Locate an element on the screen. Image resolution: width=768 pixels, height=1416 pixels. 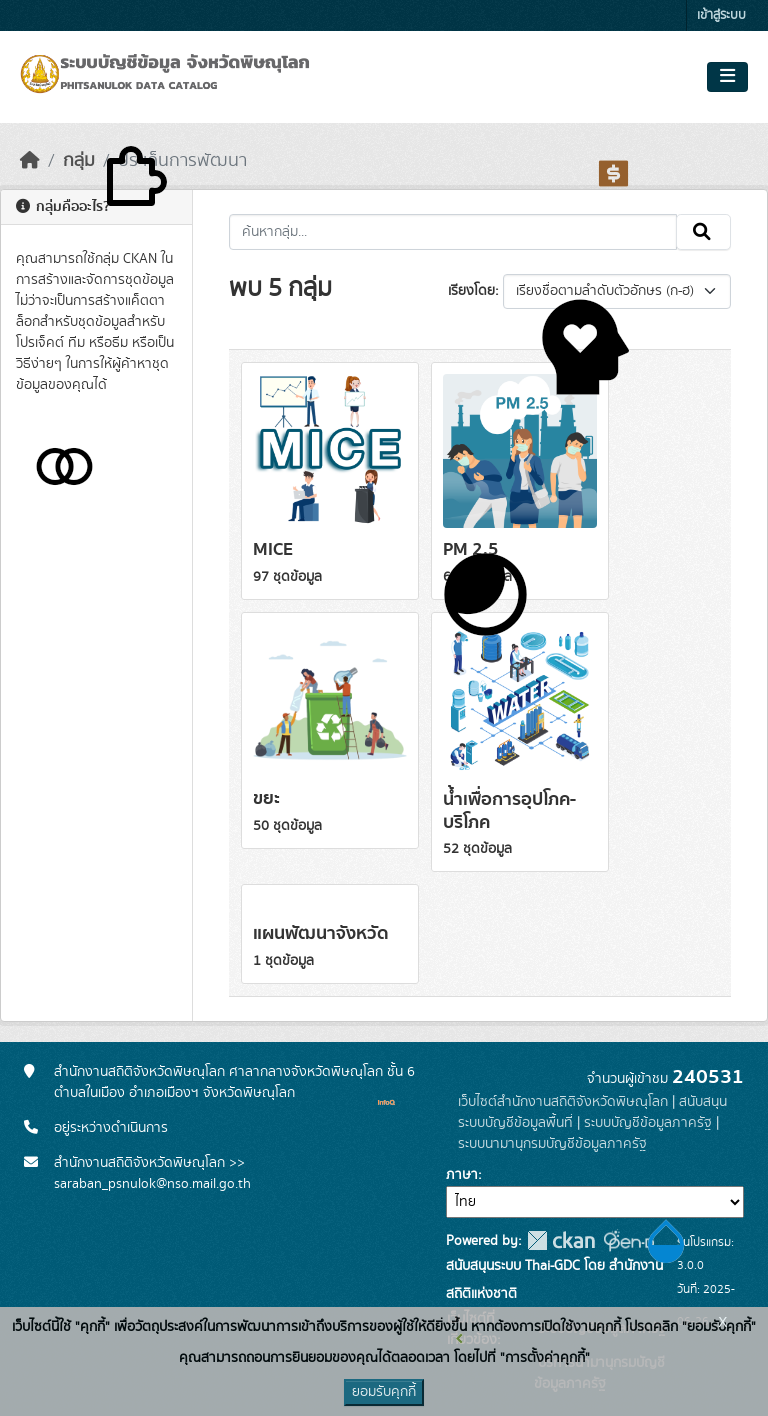
visit the InfoQ website is located at coordinates (386, 1102).